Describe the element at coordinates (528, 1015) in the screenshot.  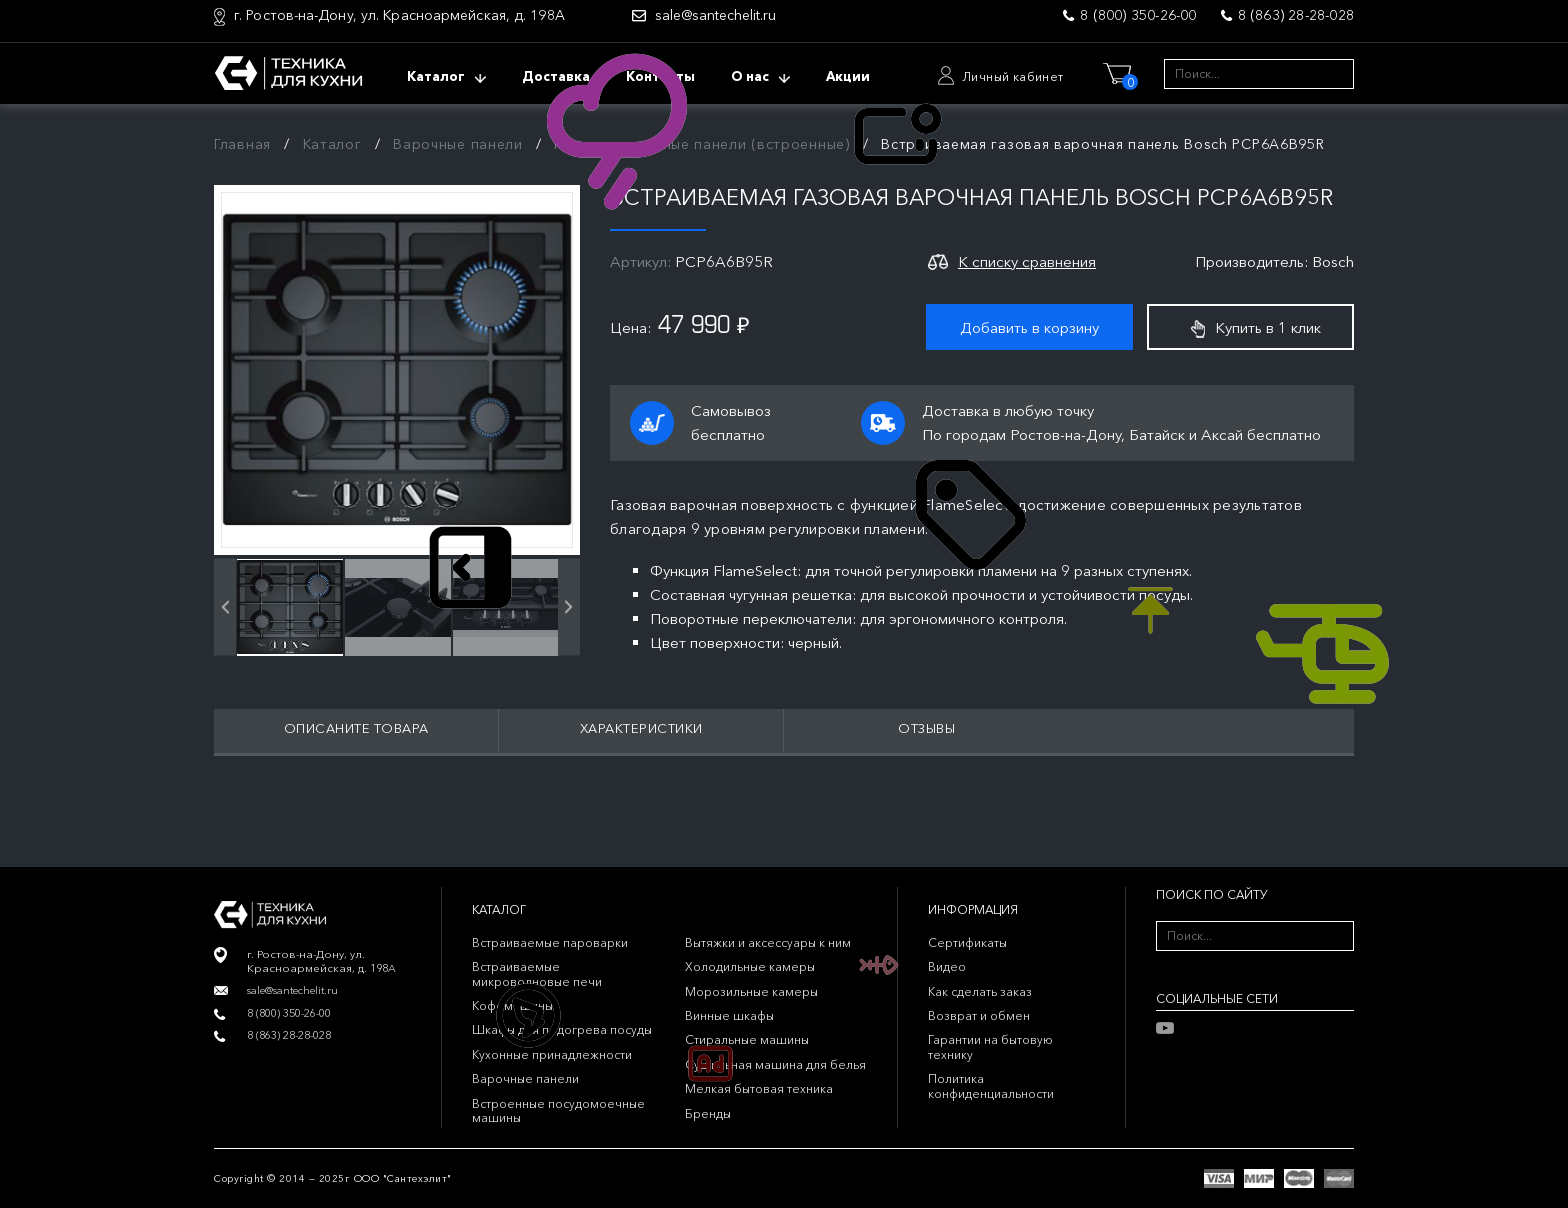
I see `open DingTalk messaging app` at that location.